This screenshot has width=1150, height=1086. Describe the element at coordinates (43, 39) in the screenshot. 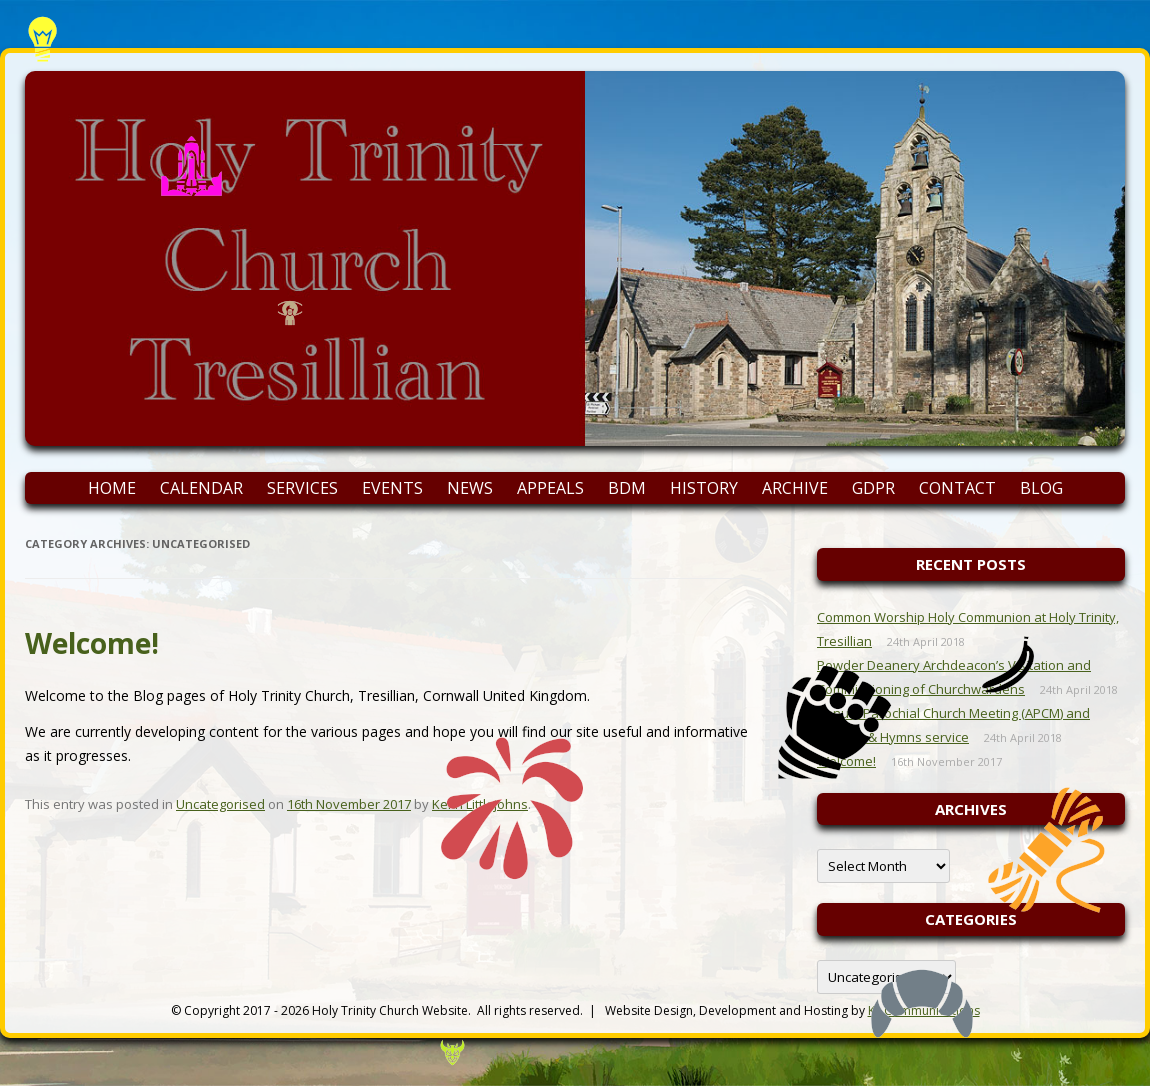

I see `access tips or hints` at that location.